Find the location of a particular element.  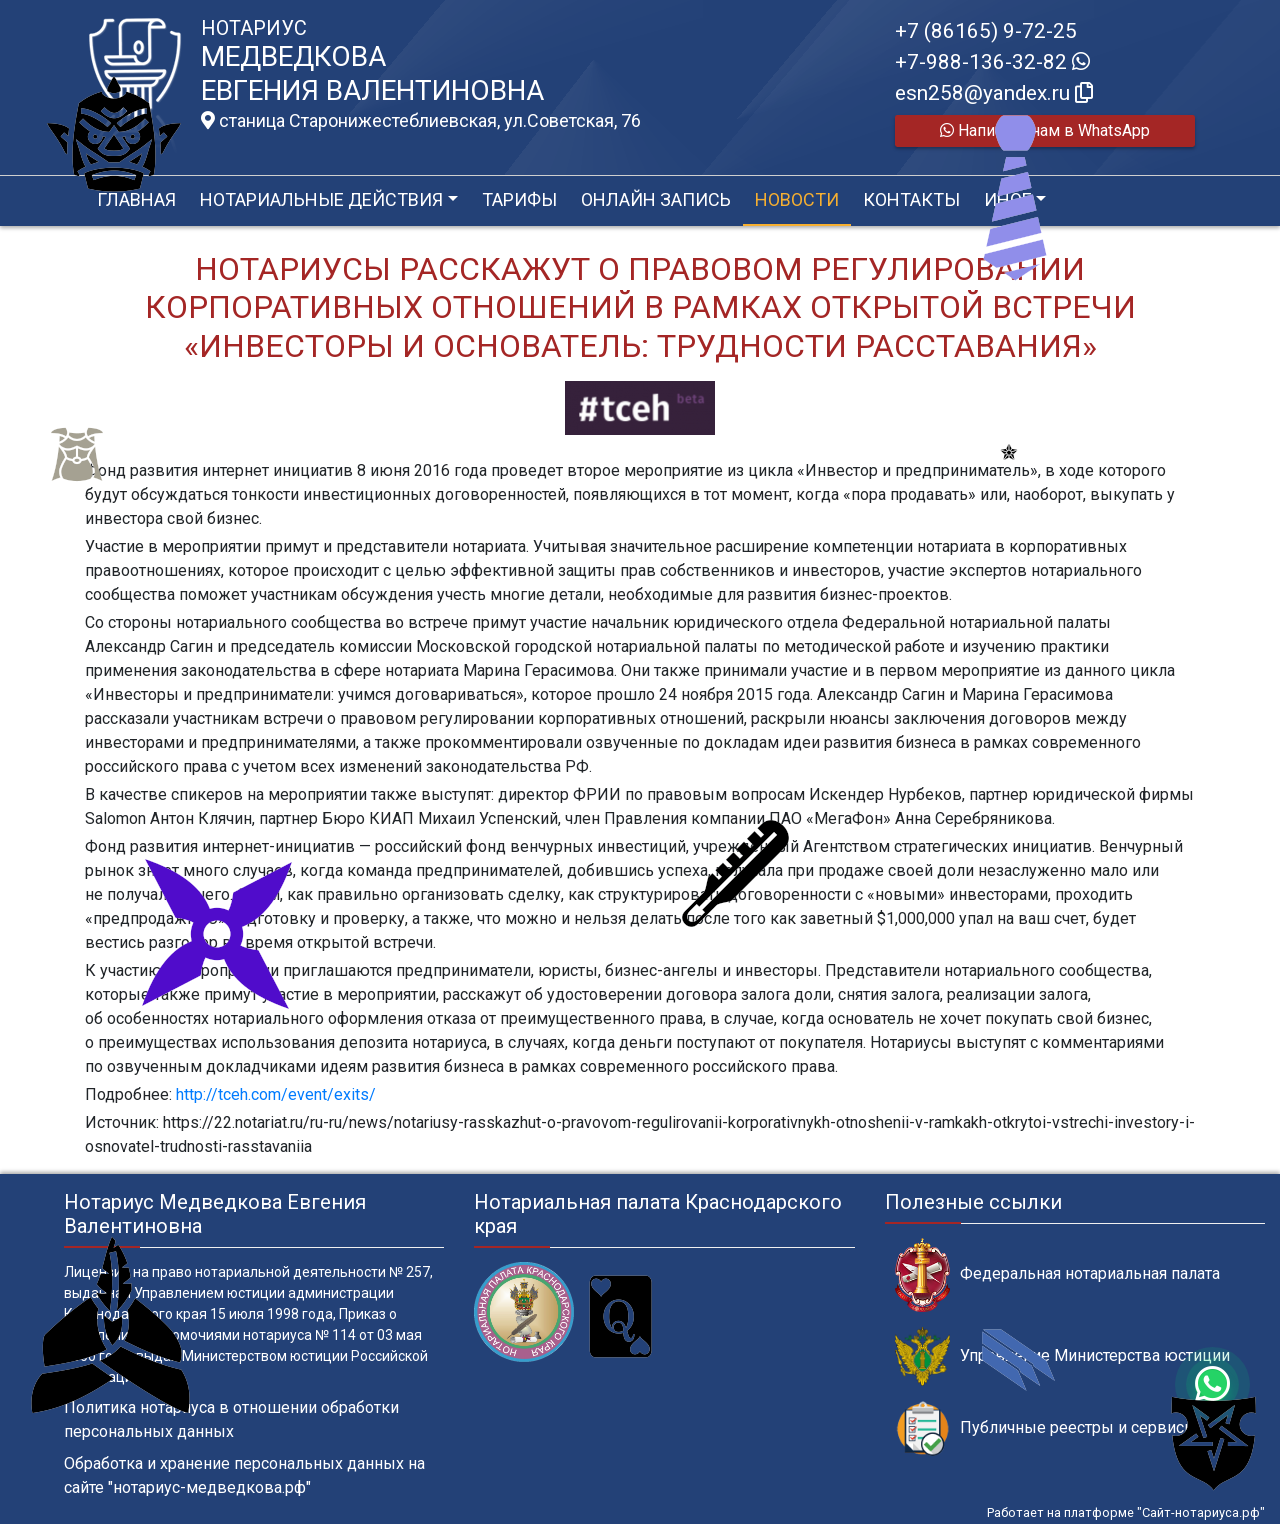

queen of hearts playing card is located at coordinates (620, 1316).